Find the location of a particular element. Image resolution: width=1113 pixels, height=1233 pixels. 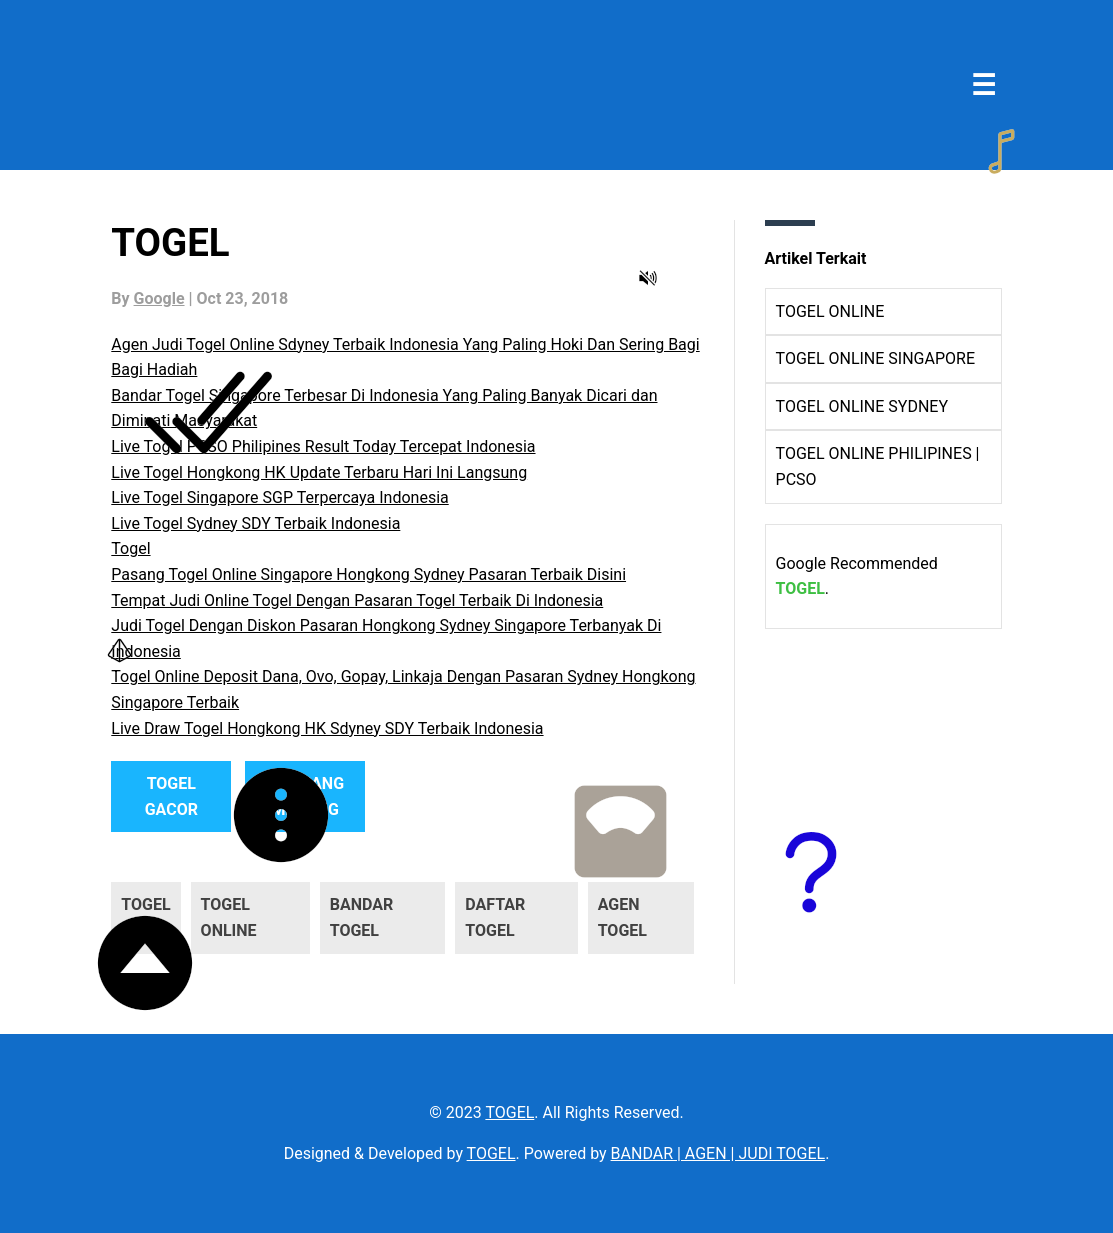

access help or support options is located at coordinates (811, 874).